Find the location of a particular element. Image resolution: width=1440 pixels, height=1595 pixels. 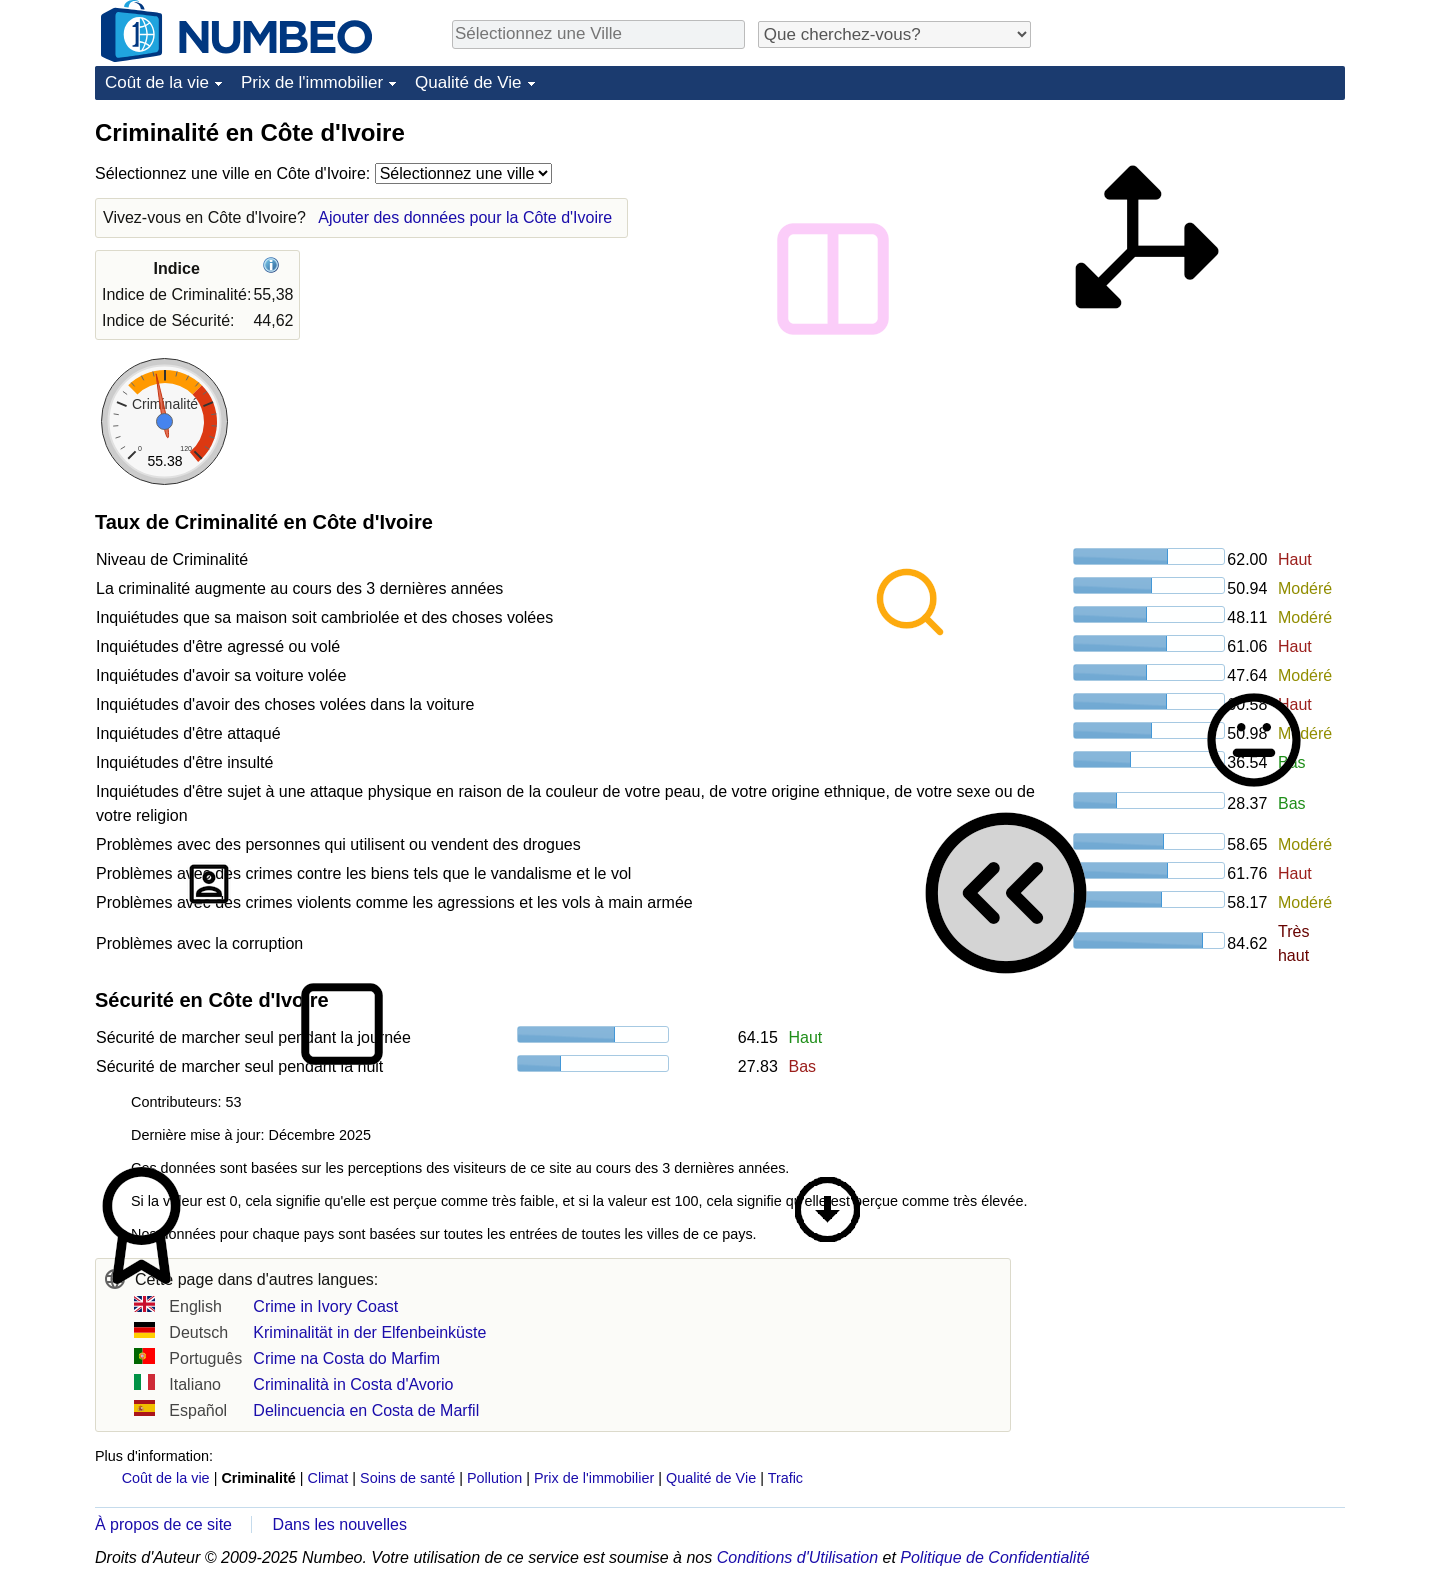

view achievements or awards is located at coordinates (141, 1225).